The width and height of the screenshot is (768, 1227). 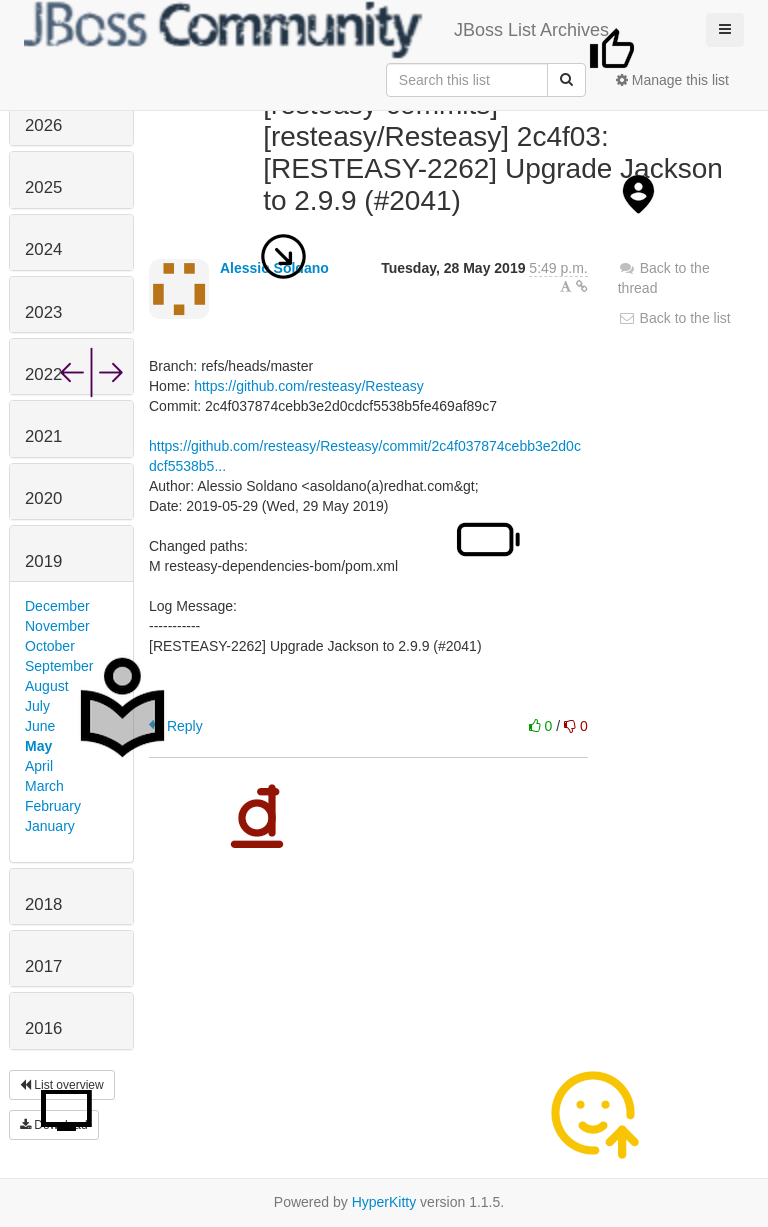 I want to click on like or upvote content, so click(x=612, y=50).